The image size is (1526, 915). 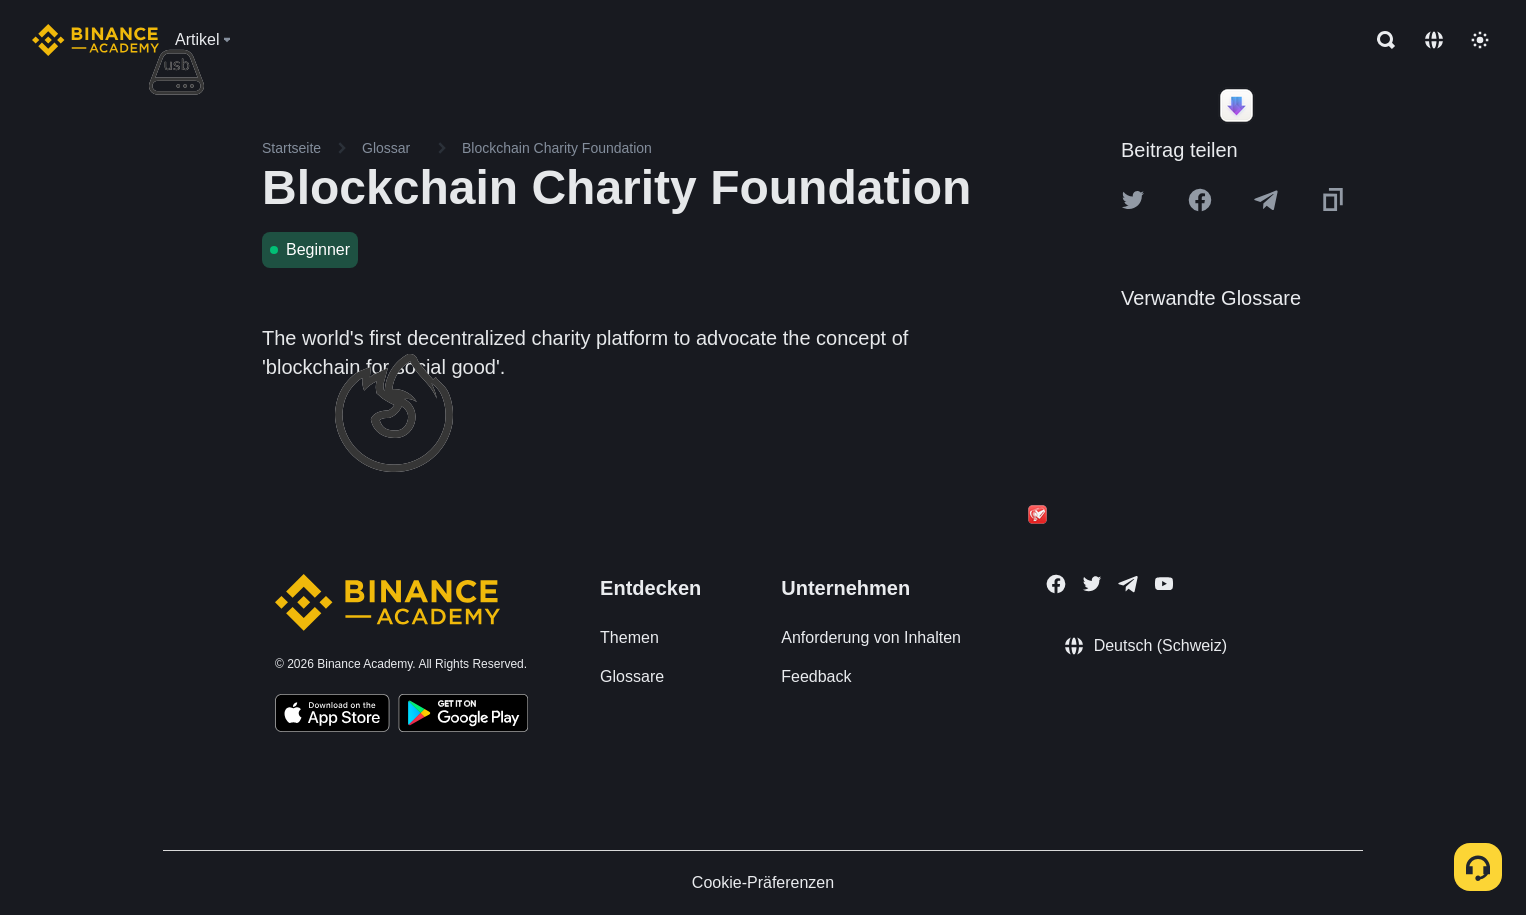 I want to click on open fragments download manager, so click(x=1236, y=105).